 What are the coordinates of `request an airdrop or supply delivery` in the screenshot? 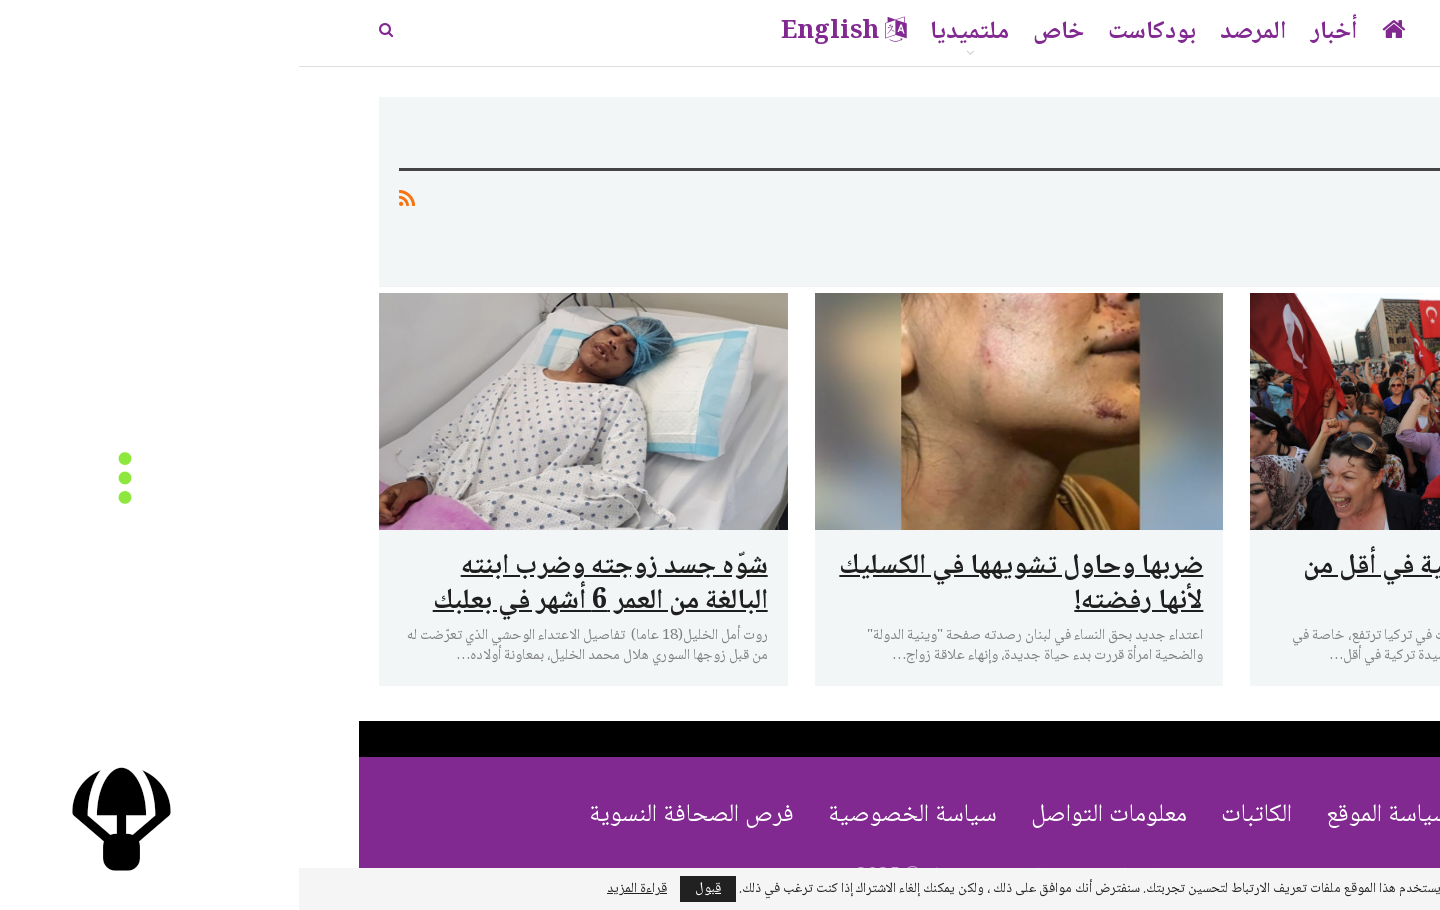 It's located at (121, 821).